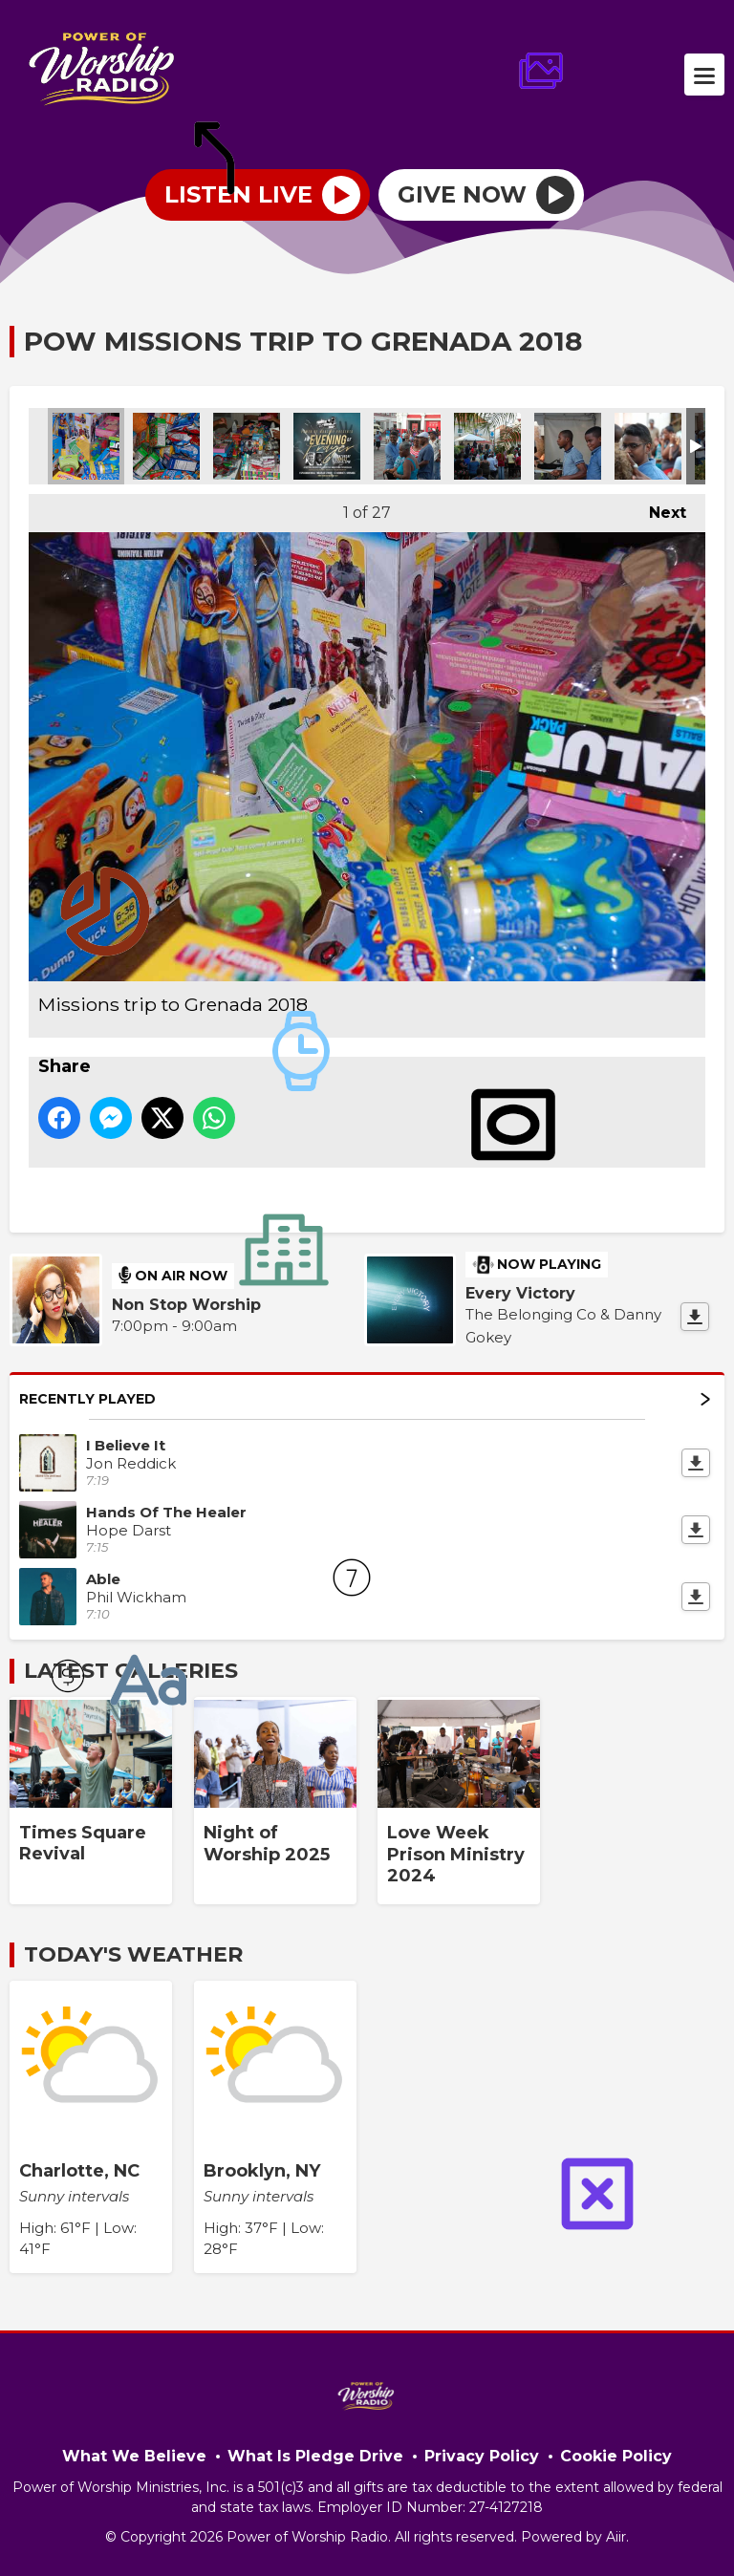  I want to click on view time or clock settings, so click(301, 1051).